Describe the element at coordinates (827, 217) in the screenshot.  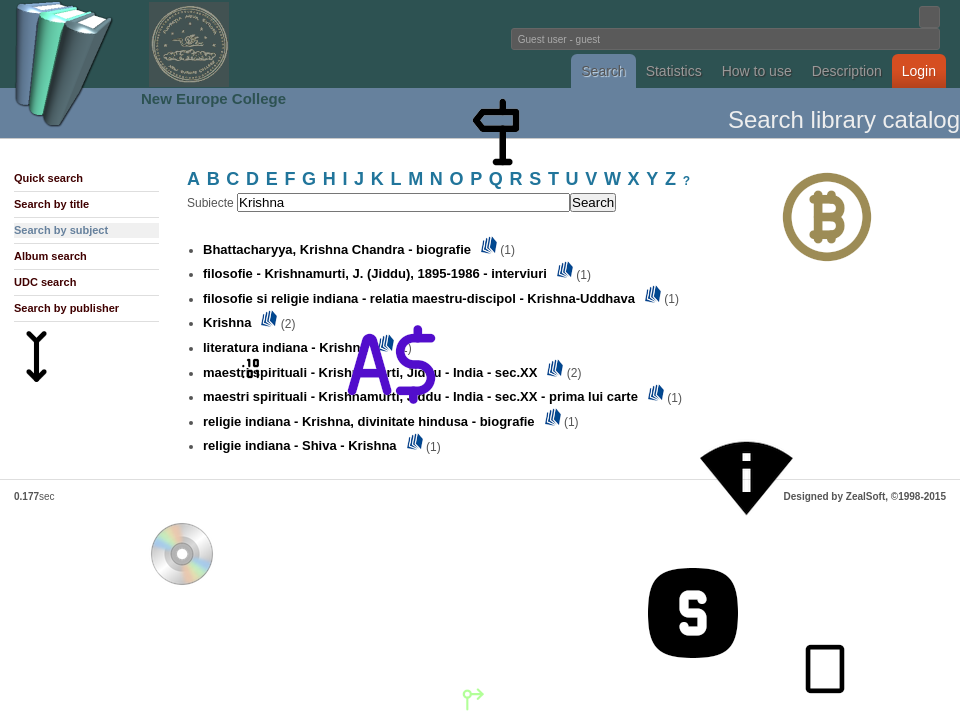
I see `view bitcoin balance or wallet` at that location.